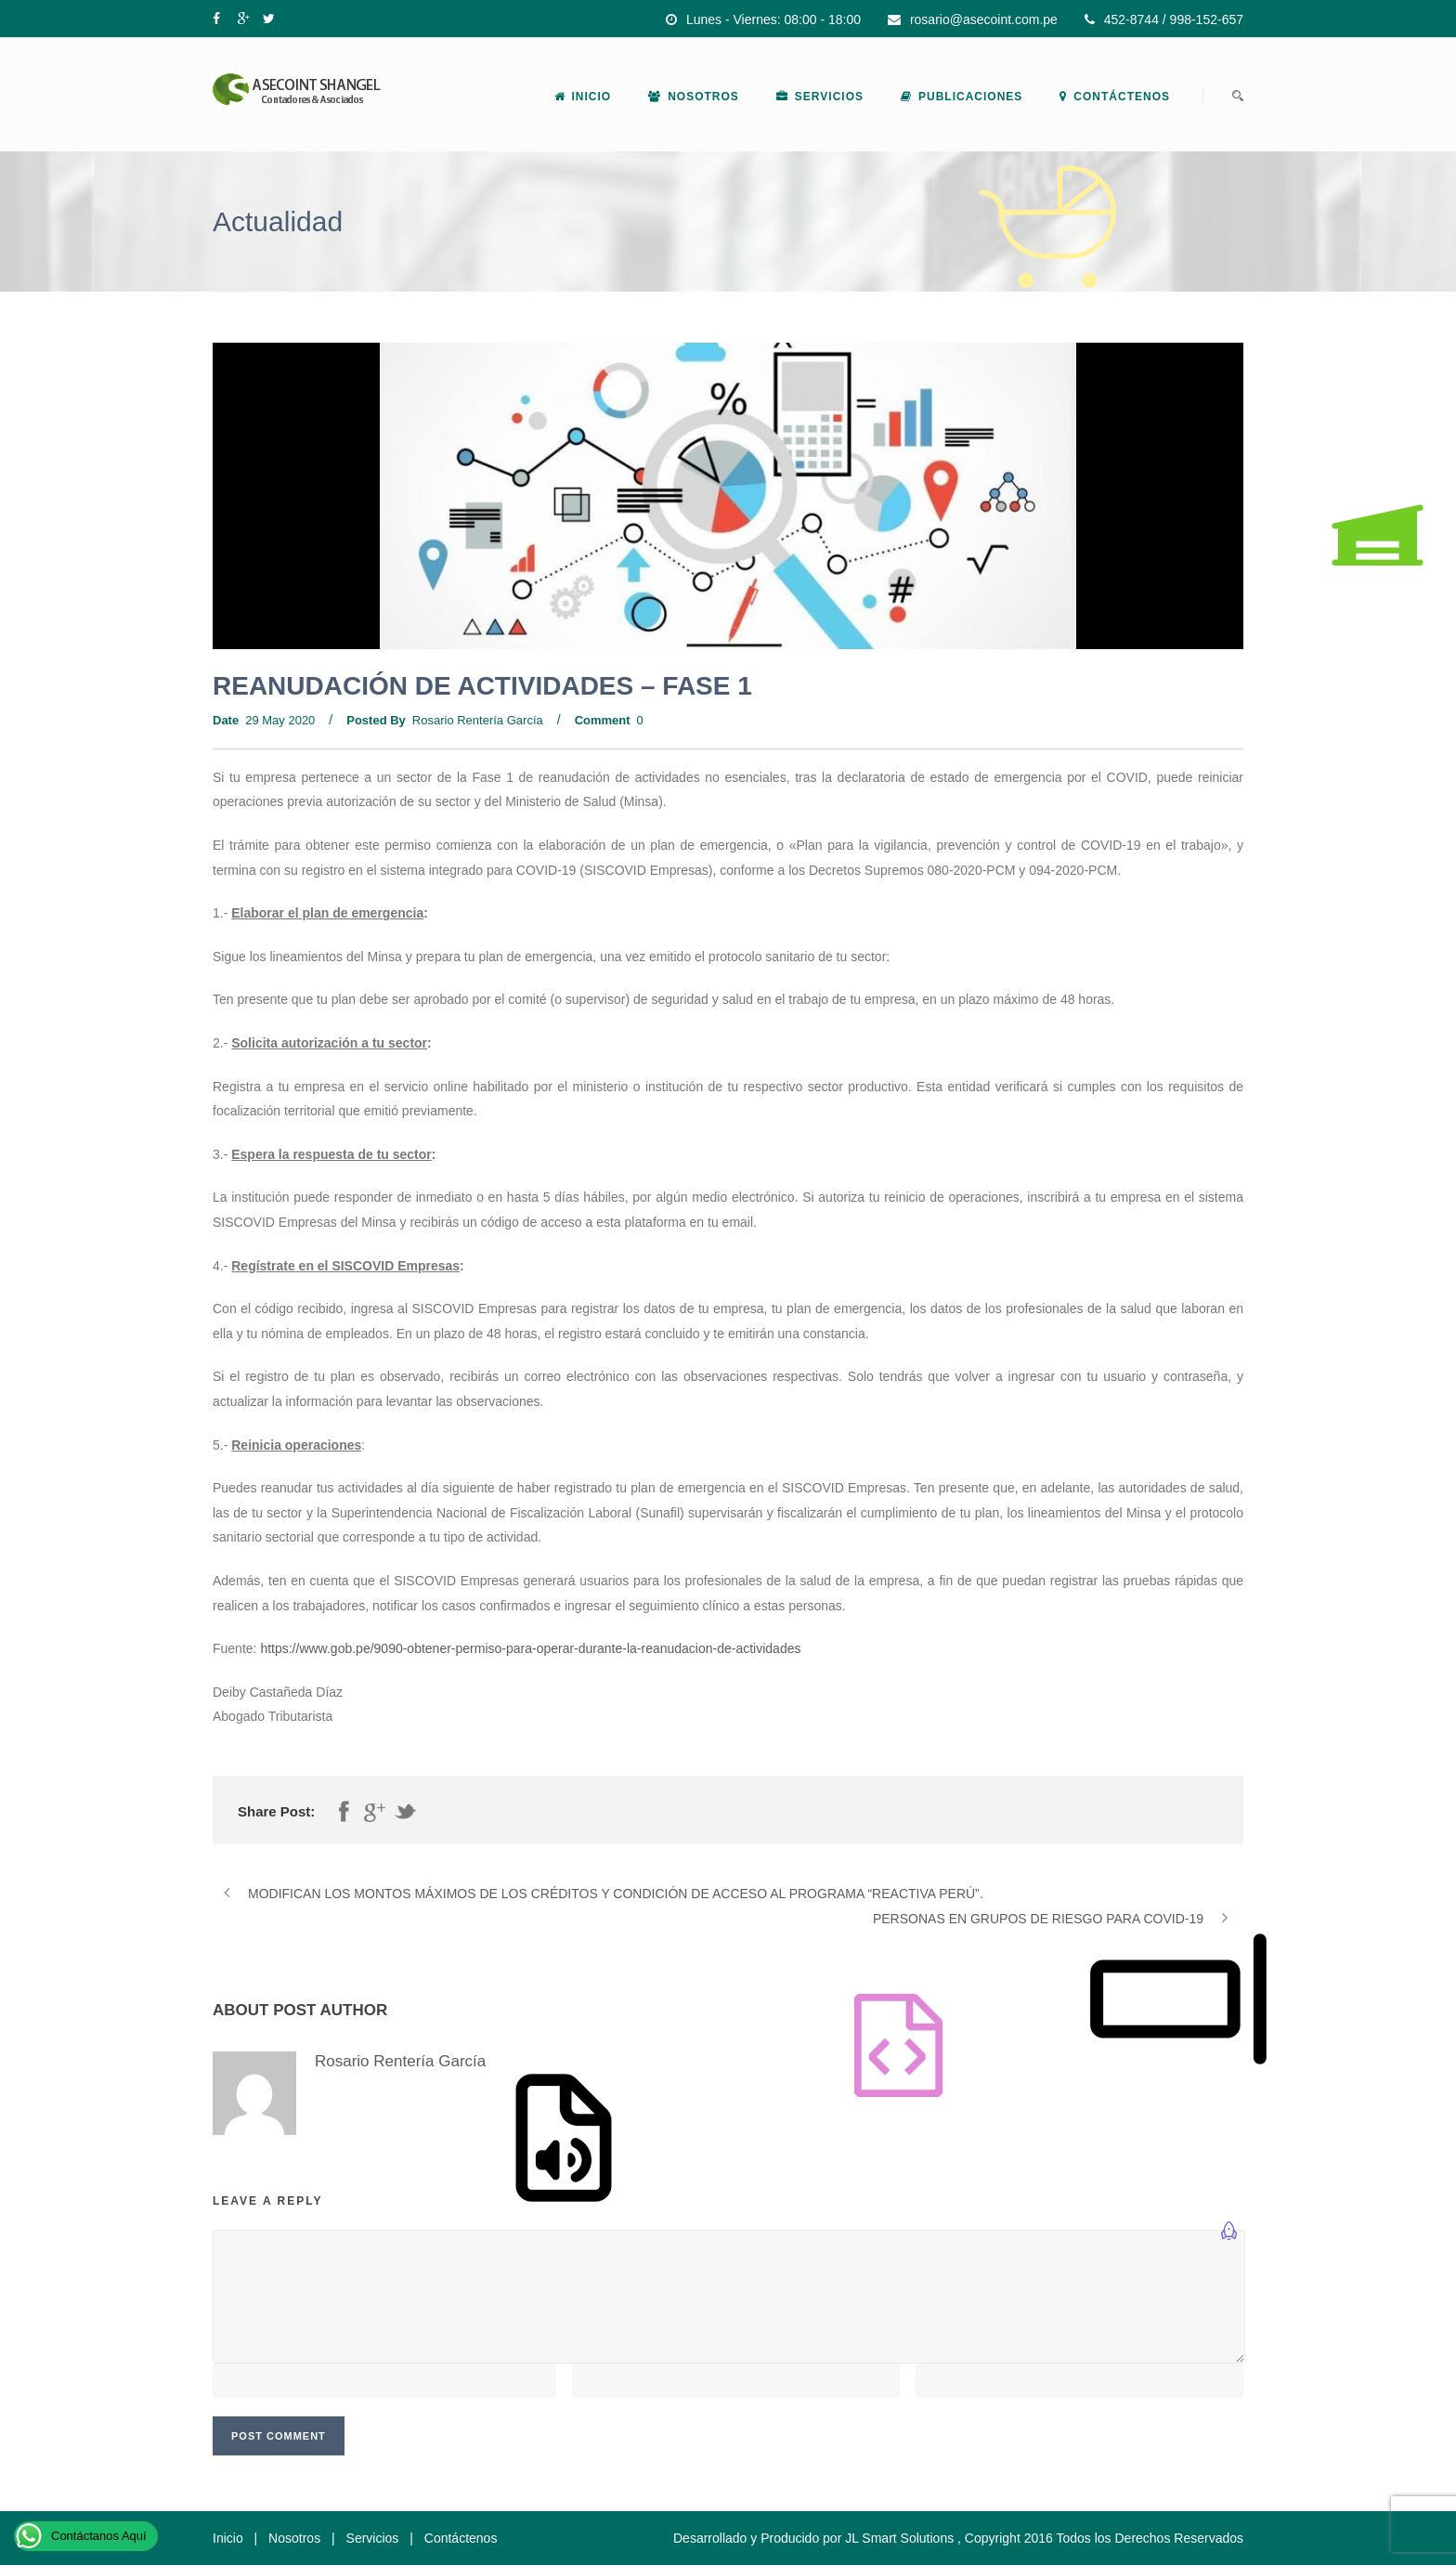 This screenshot has height=2565, width=1456. What do you see at coordinates (898, 2045) in the screenshot?
I see `view or access code gists` at bounding box center [898, 2045].